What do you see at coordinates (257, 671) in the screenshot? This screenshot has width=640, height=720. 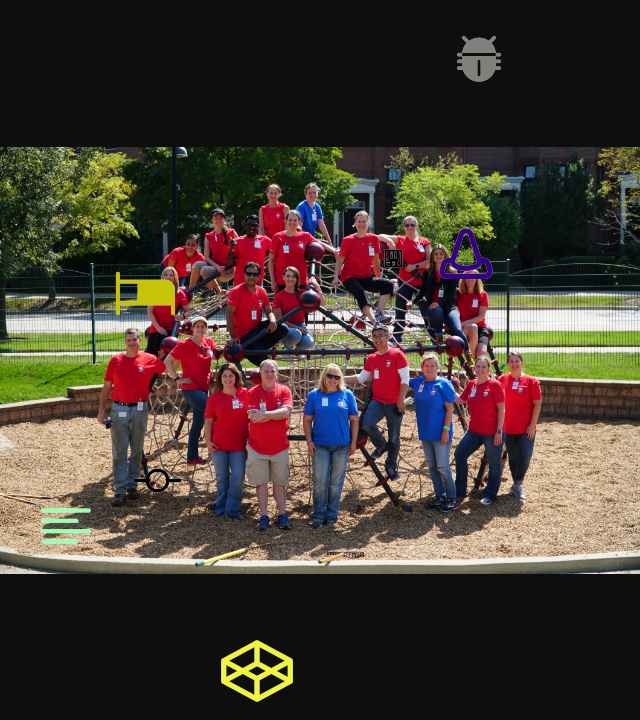 I see `open CodePen profile or projects` at bounding box center [257, 671].